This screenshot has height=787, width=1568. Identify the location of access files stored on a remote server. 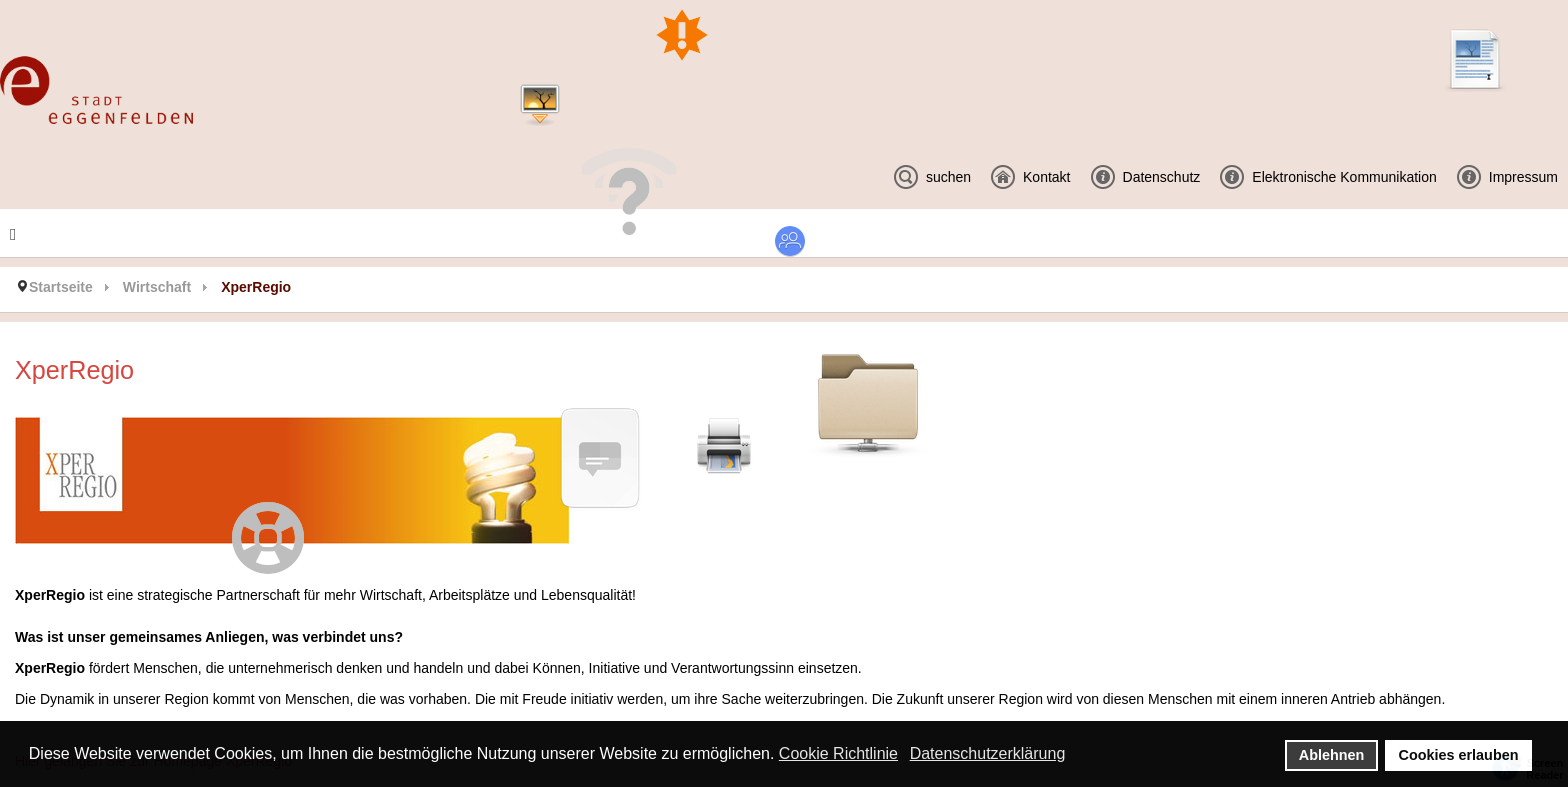
(868, 406).